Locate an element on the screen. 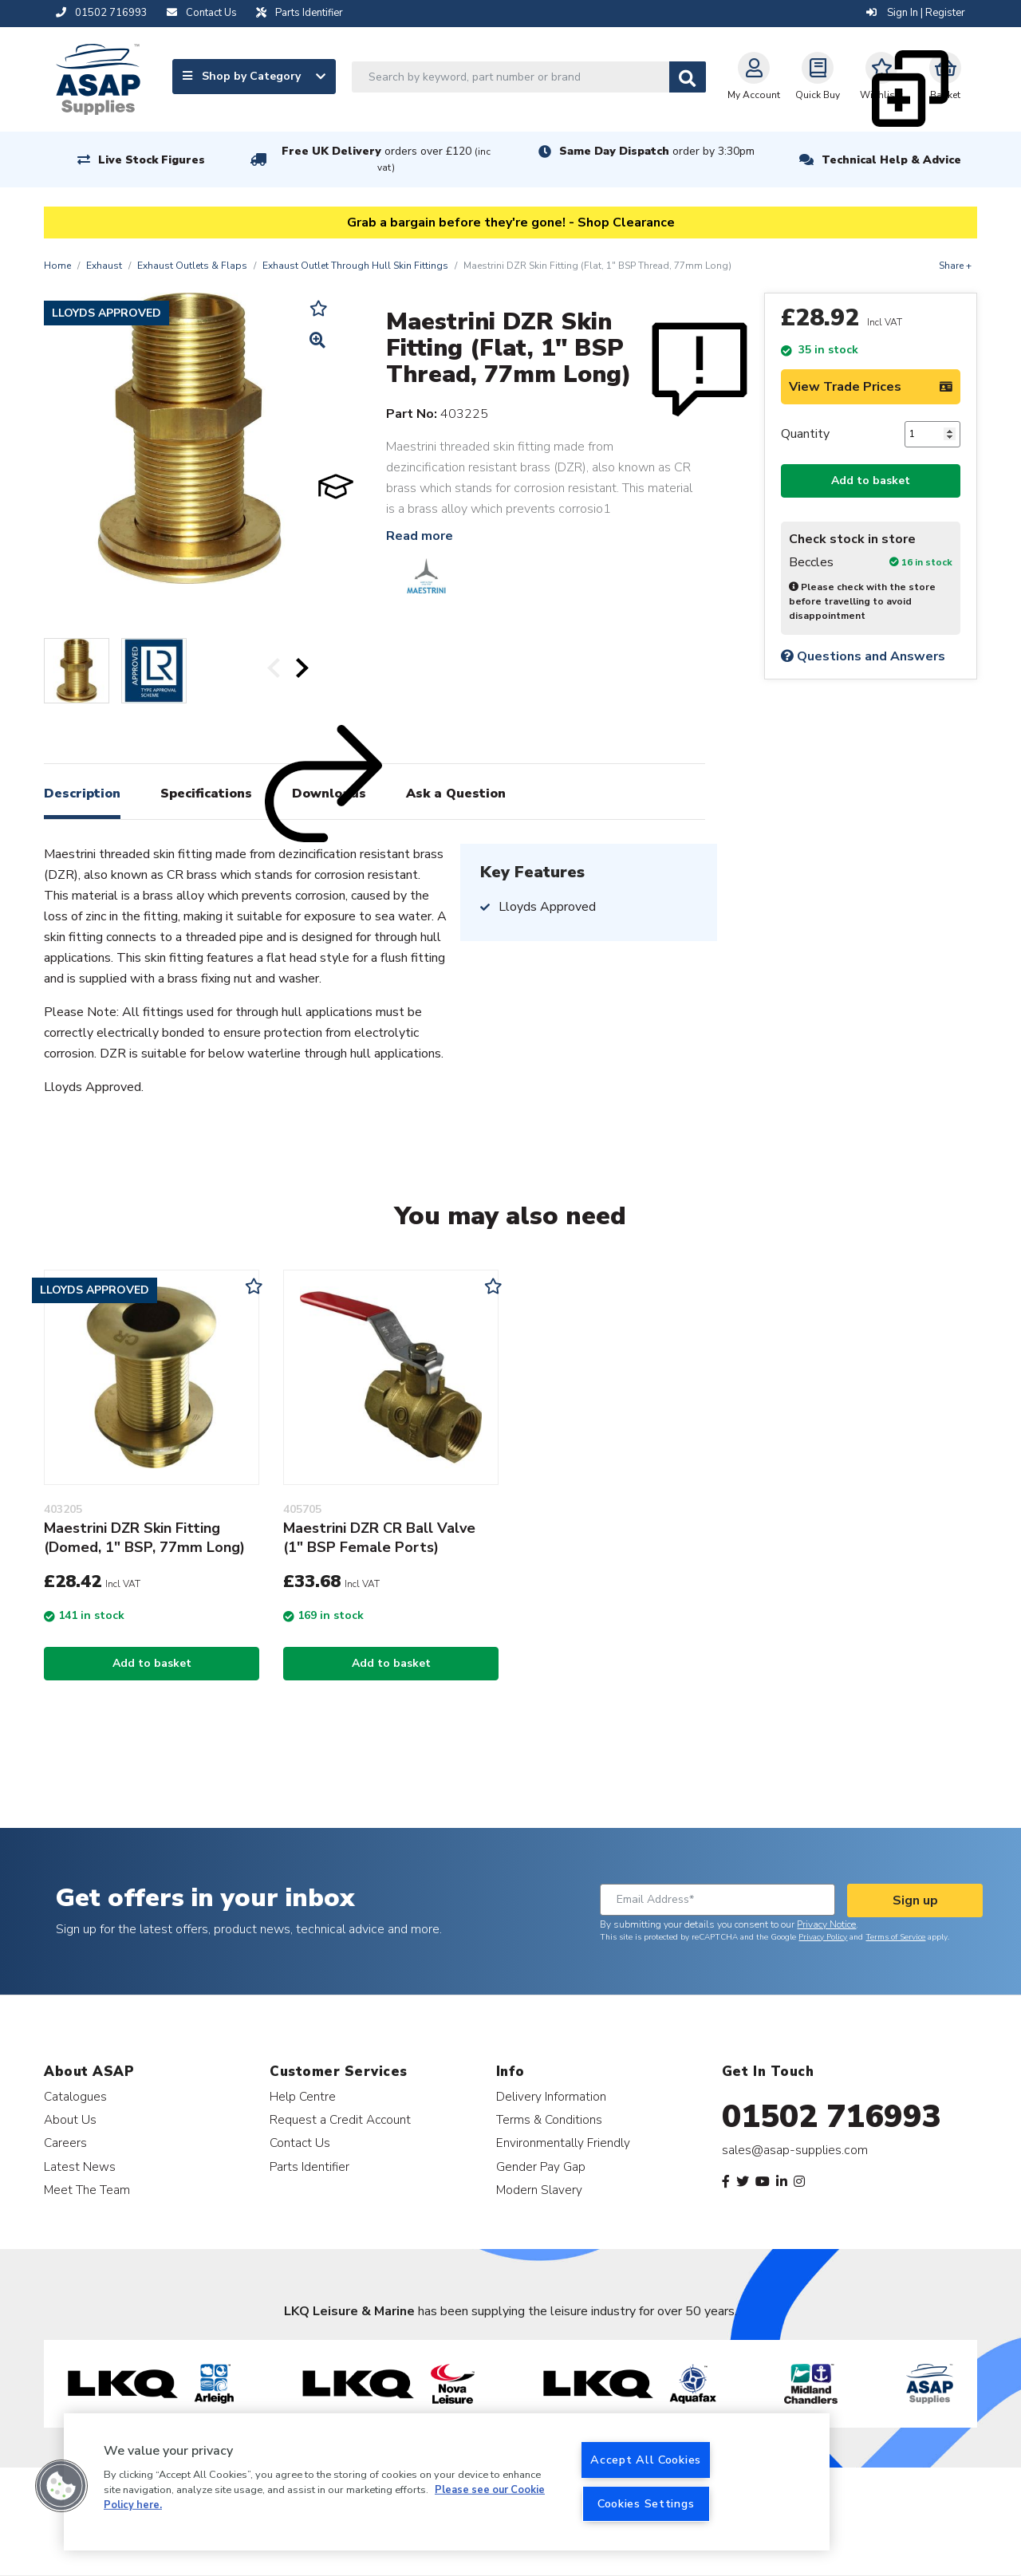 This screenshot has width=1021, height=2576. redo last action is located at coordinates (323, 783).